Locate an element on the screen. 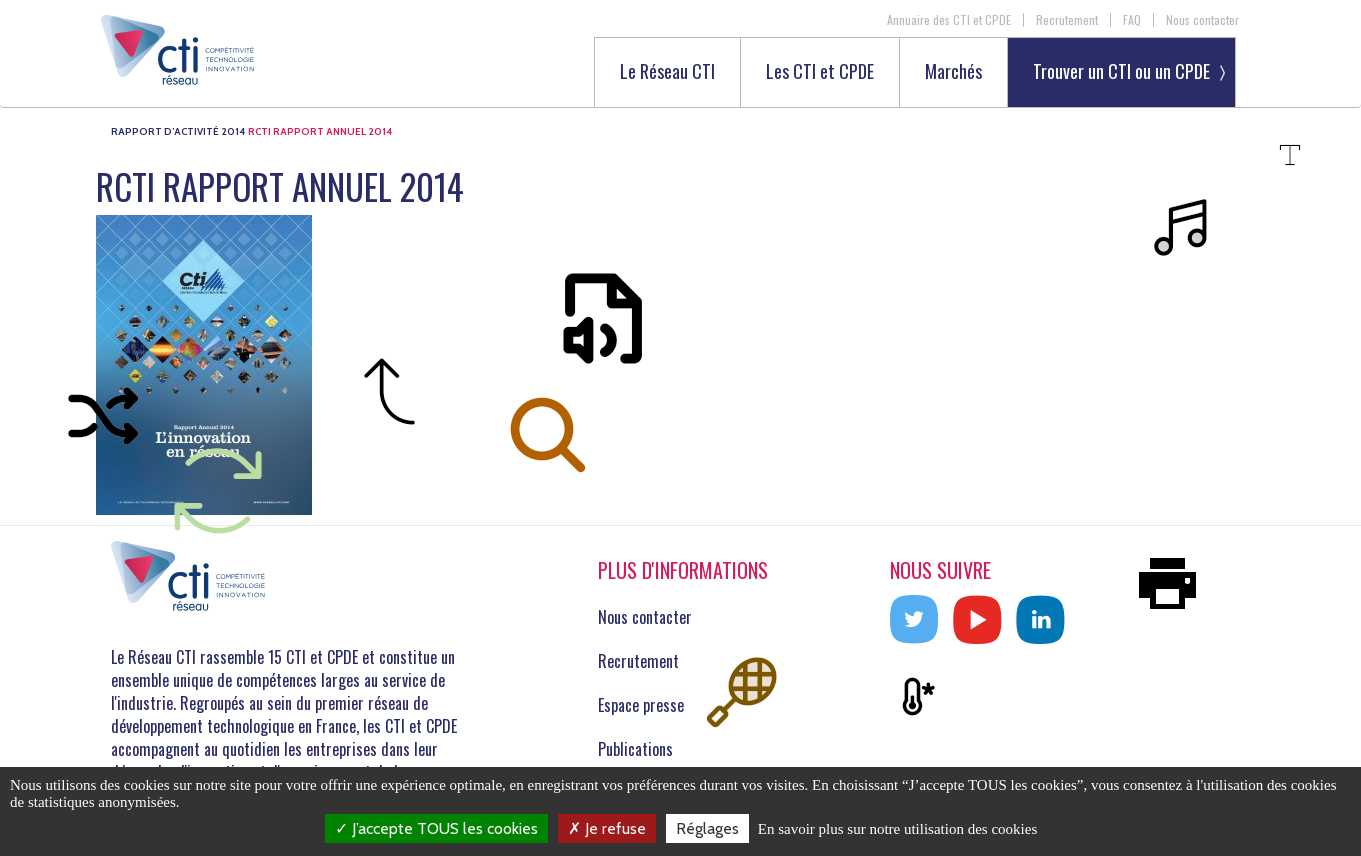 The image size is (1361, 856). access tennis or racquet sports features is located at coordinates (740, 693).